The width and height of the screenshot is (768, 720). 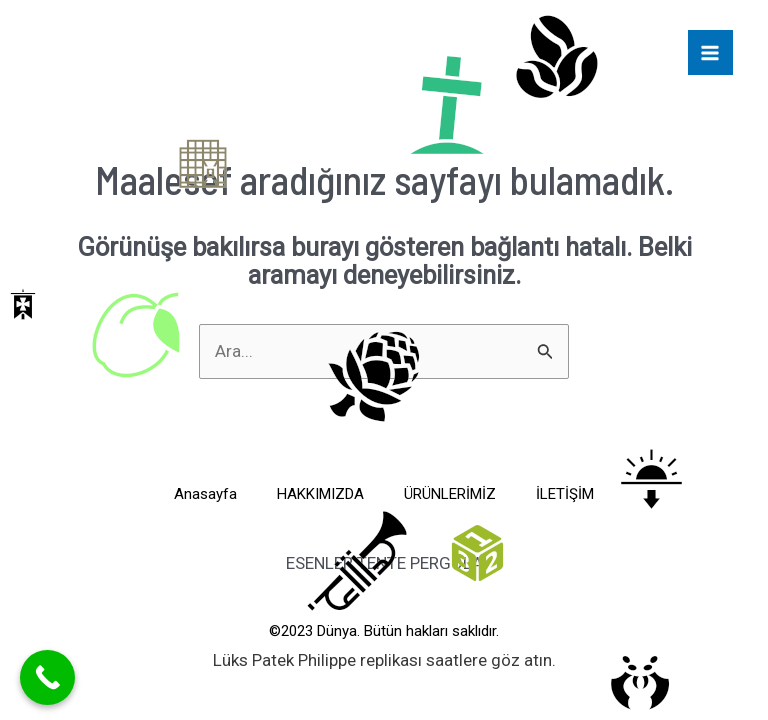 I want to click on coffee or café-related feature, so click(x=557, y=56).